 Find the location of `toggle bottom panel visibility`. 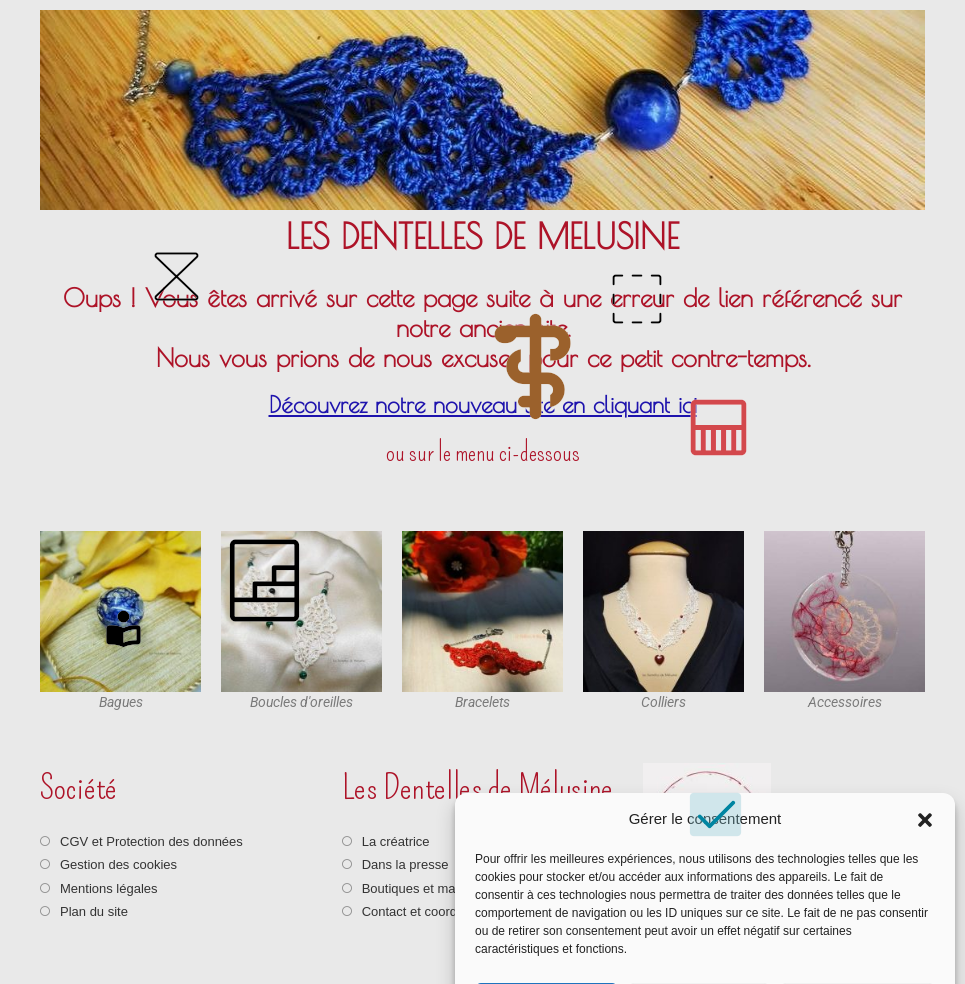

toggle bottom panel visibility is located at coordinates (718, 427).